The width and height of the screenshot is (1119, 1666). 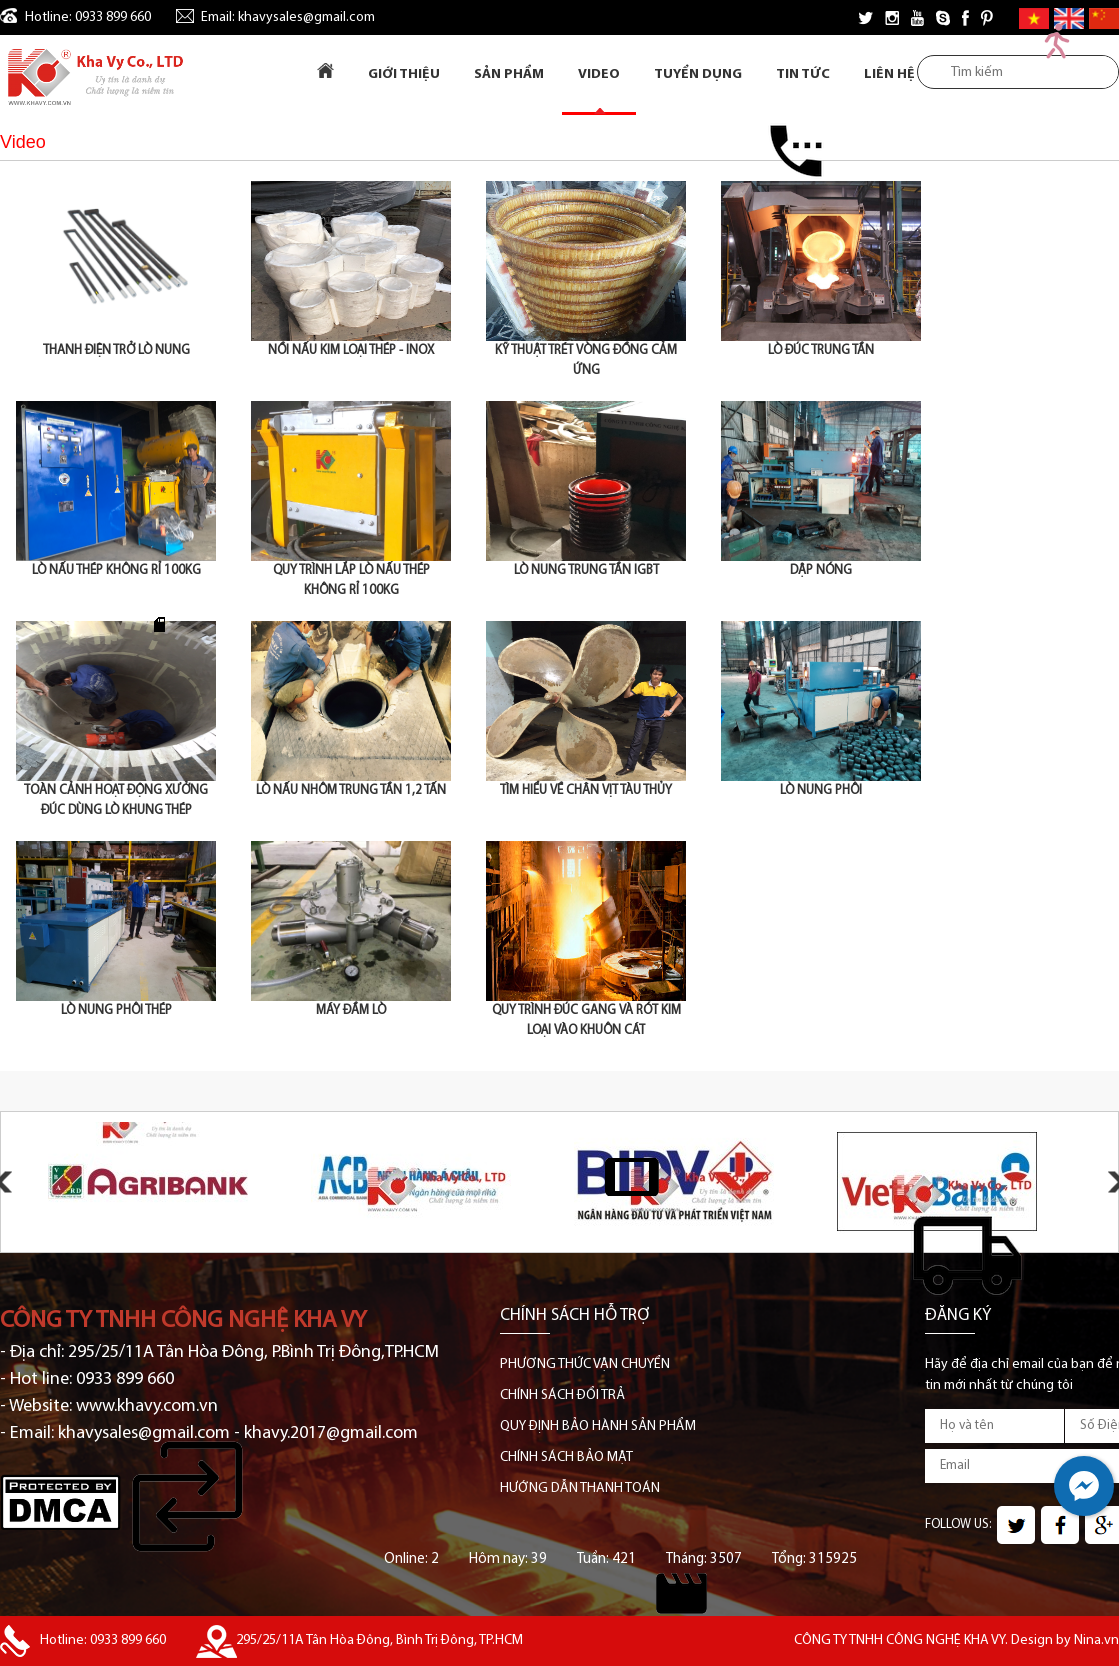 I want to click on swap or exchange items, so click(x=187, y=1496).